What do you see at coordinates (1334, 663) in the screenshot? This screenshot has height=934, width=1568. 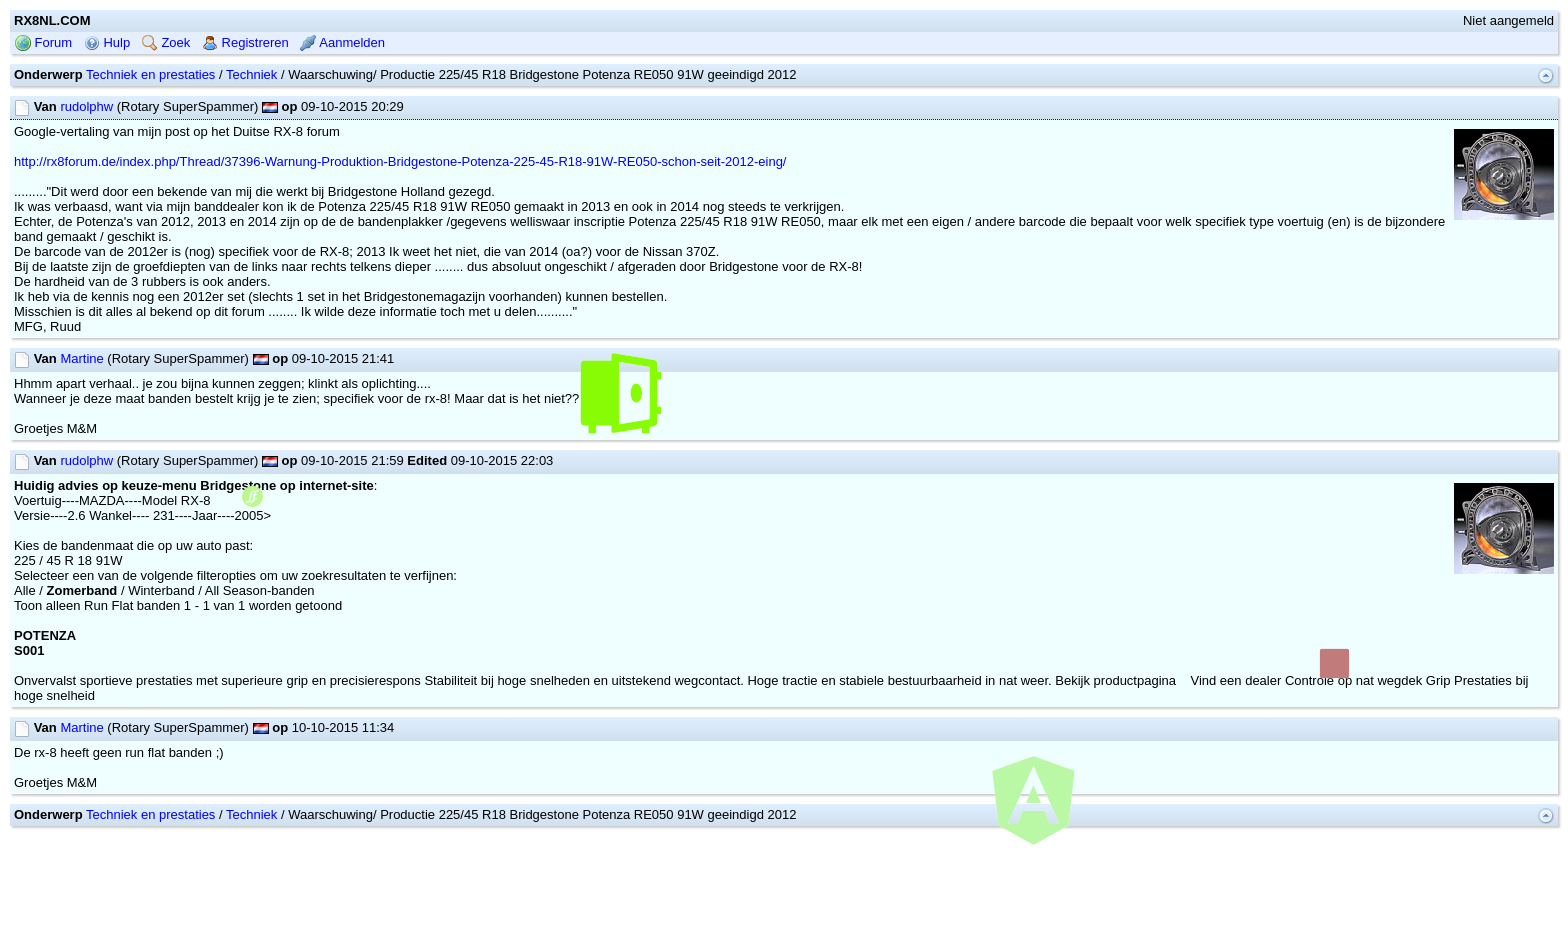 I see `stop media playback` at bounding box center [1334, 663].